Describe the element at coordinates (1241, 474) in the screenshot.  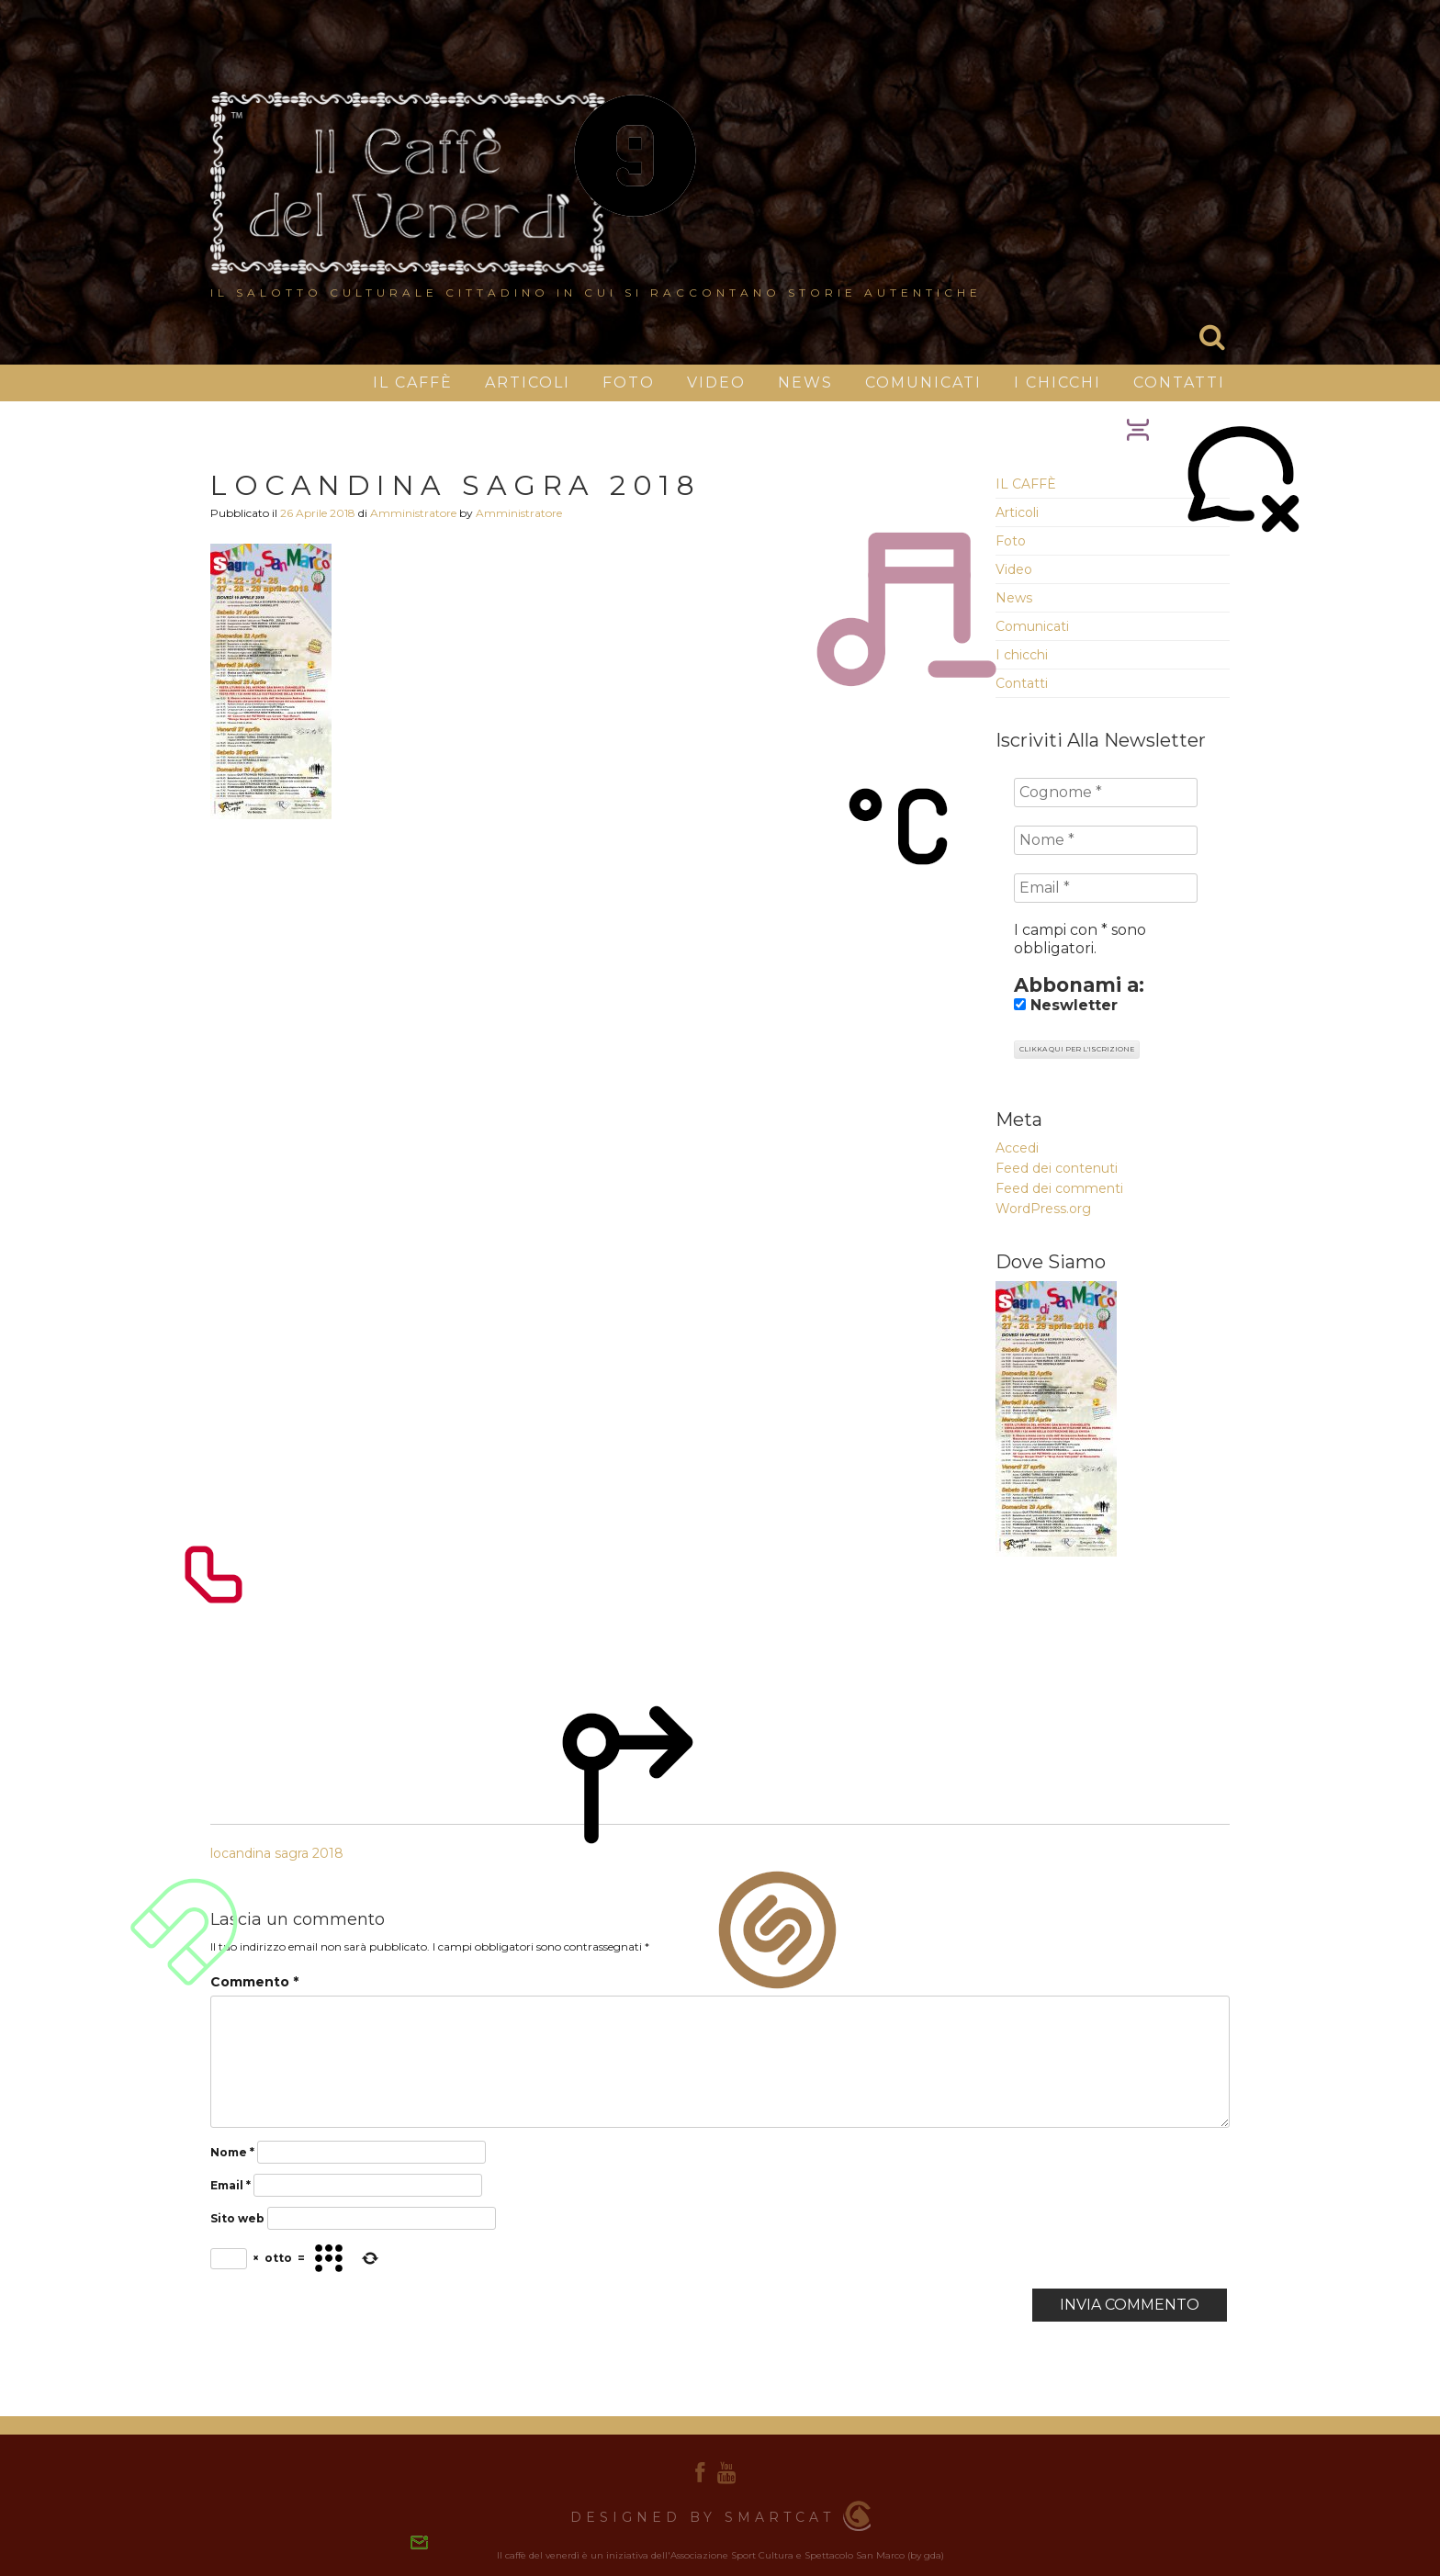
I see `delete a conversation or message` at that location.